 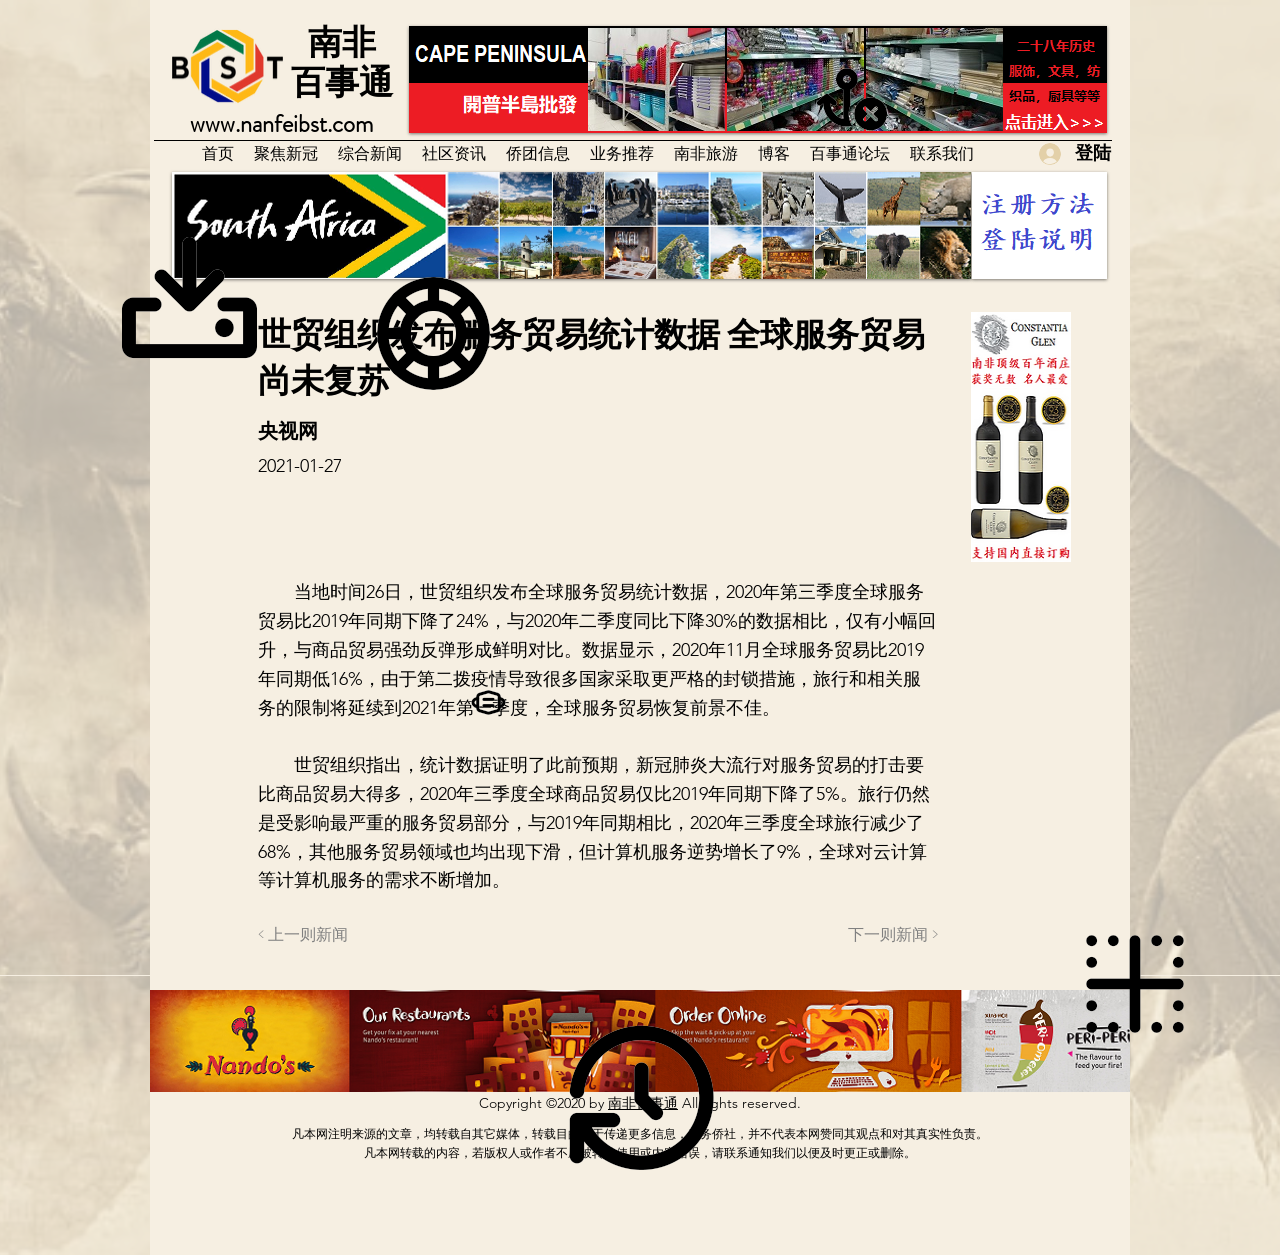 I want to click on apply inner borders to selected cells, so click(x=1135, y=984).